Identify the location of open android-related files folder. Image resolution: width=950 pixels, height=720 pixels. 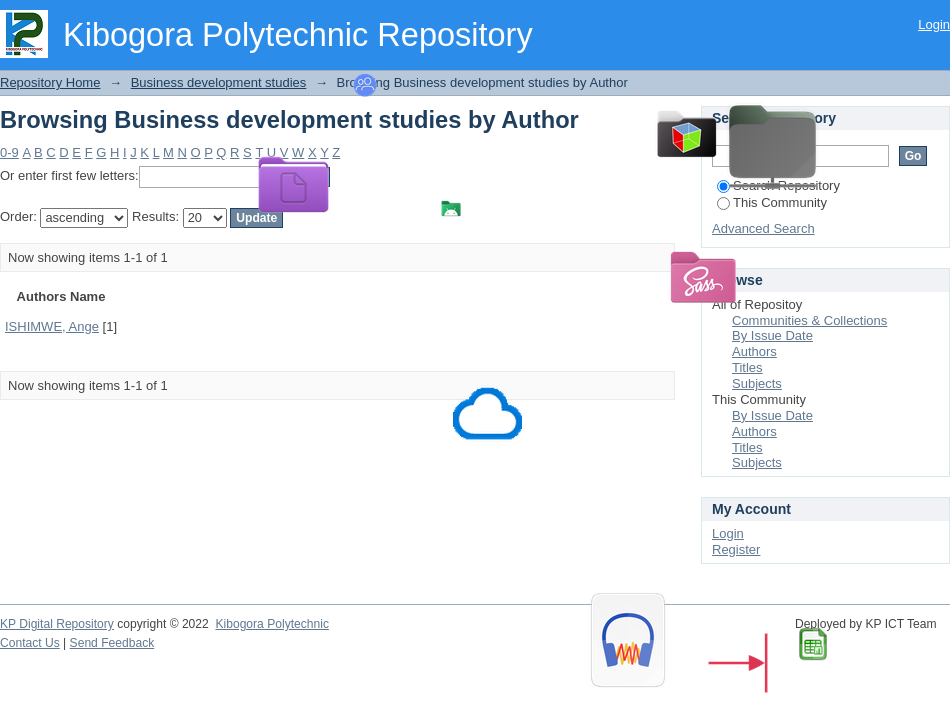
(451, 209).